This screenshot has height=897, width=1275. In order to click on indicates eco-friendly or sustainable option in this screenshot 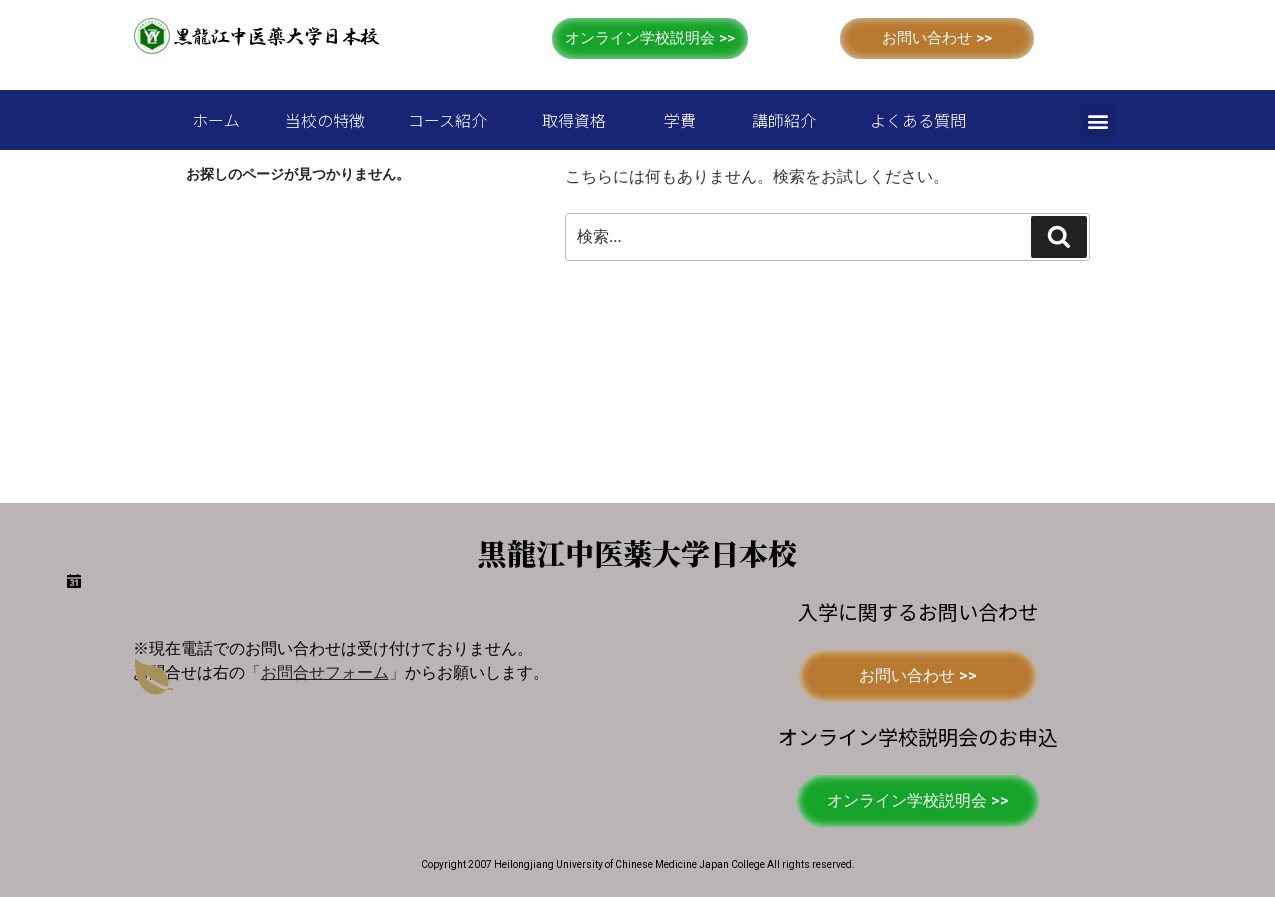, I will do `click(154, 677)`.